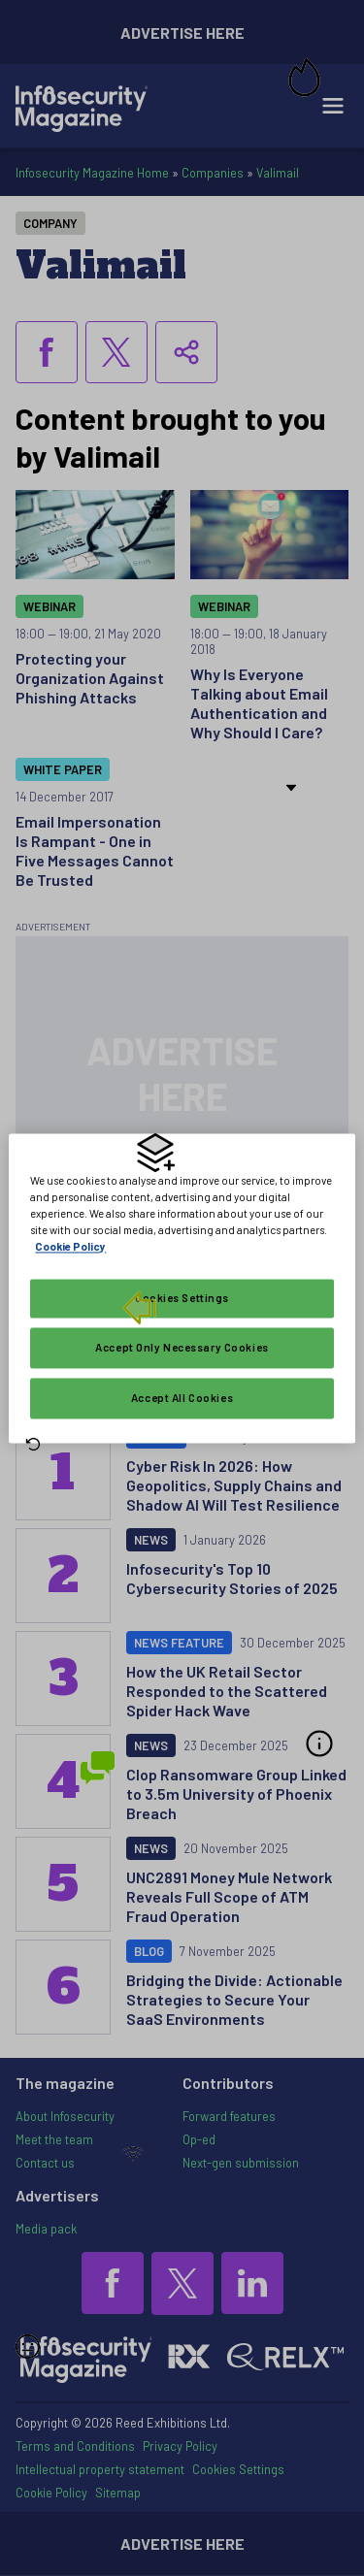  Describe the element at coordinates (155, 1153) in the screenshot. I see `add a new layer to the stack` at that location.